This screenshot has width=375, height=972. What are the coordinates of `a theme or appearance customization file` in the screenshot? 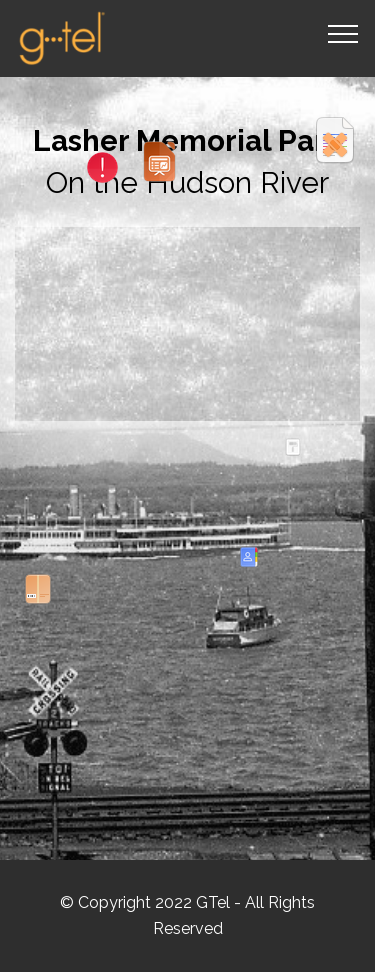 It's located at (293, 447).